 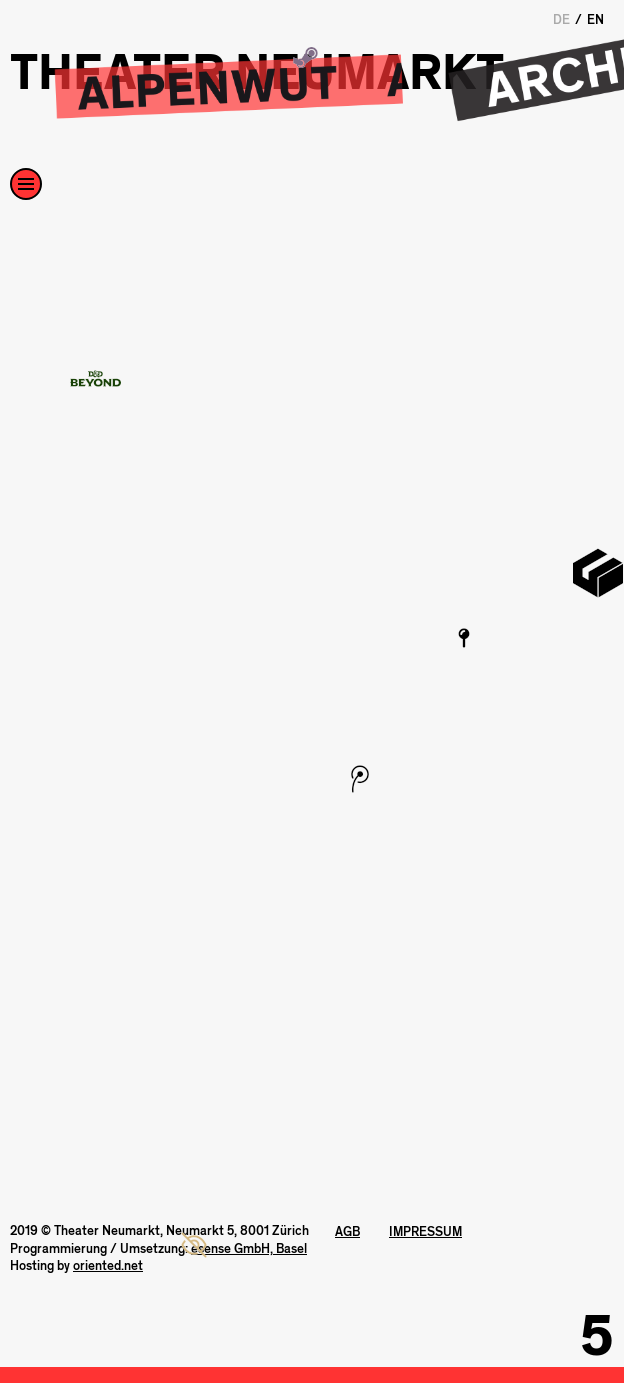 What do you see at coordinates (464, 638) in the screenshot?
I see `mark a location on the map` at bounding box center [464, 638].